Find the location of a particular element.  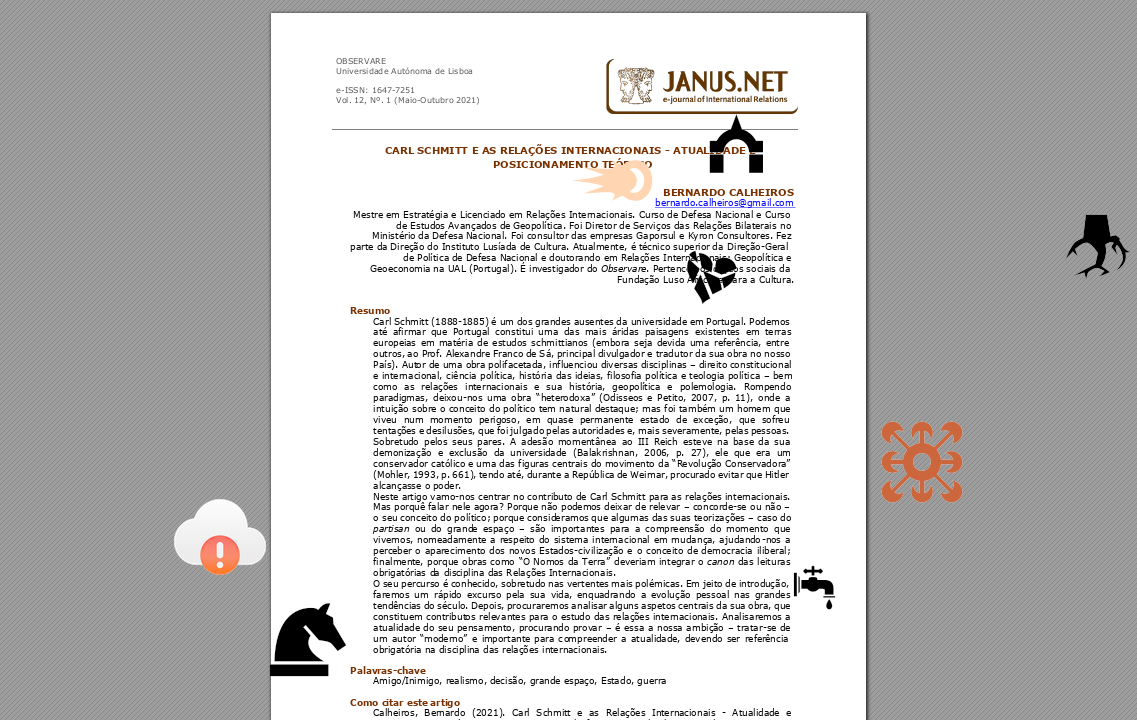

expand or distribute content in all directions is located at coordinates (922, 462).